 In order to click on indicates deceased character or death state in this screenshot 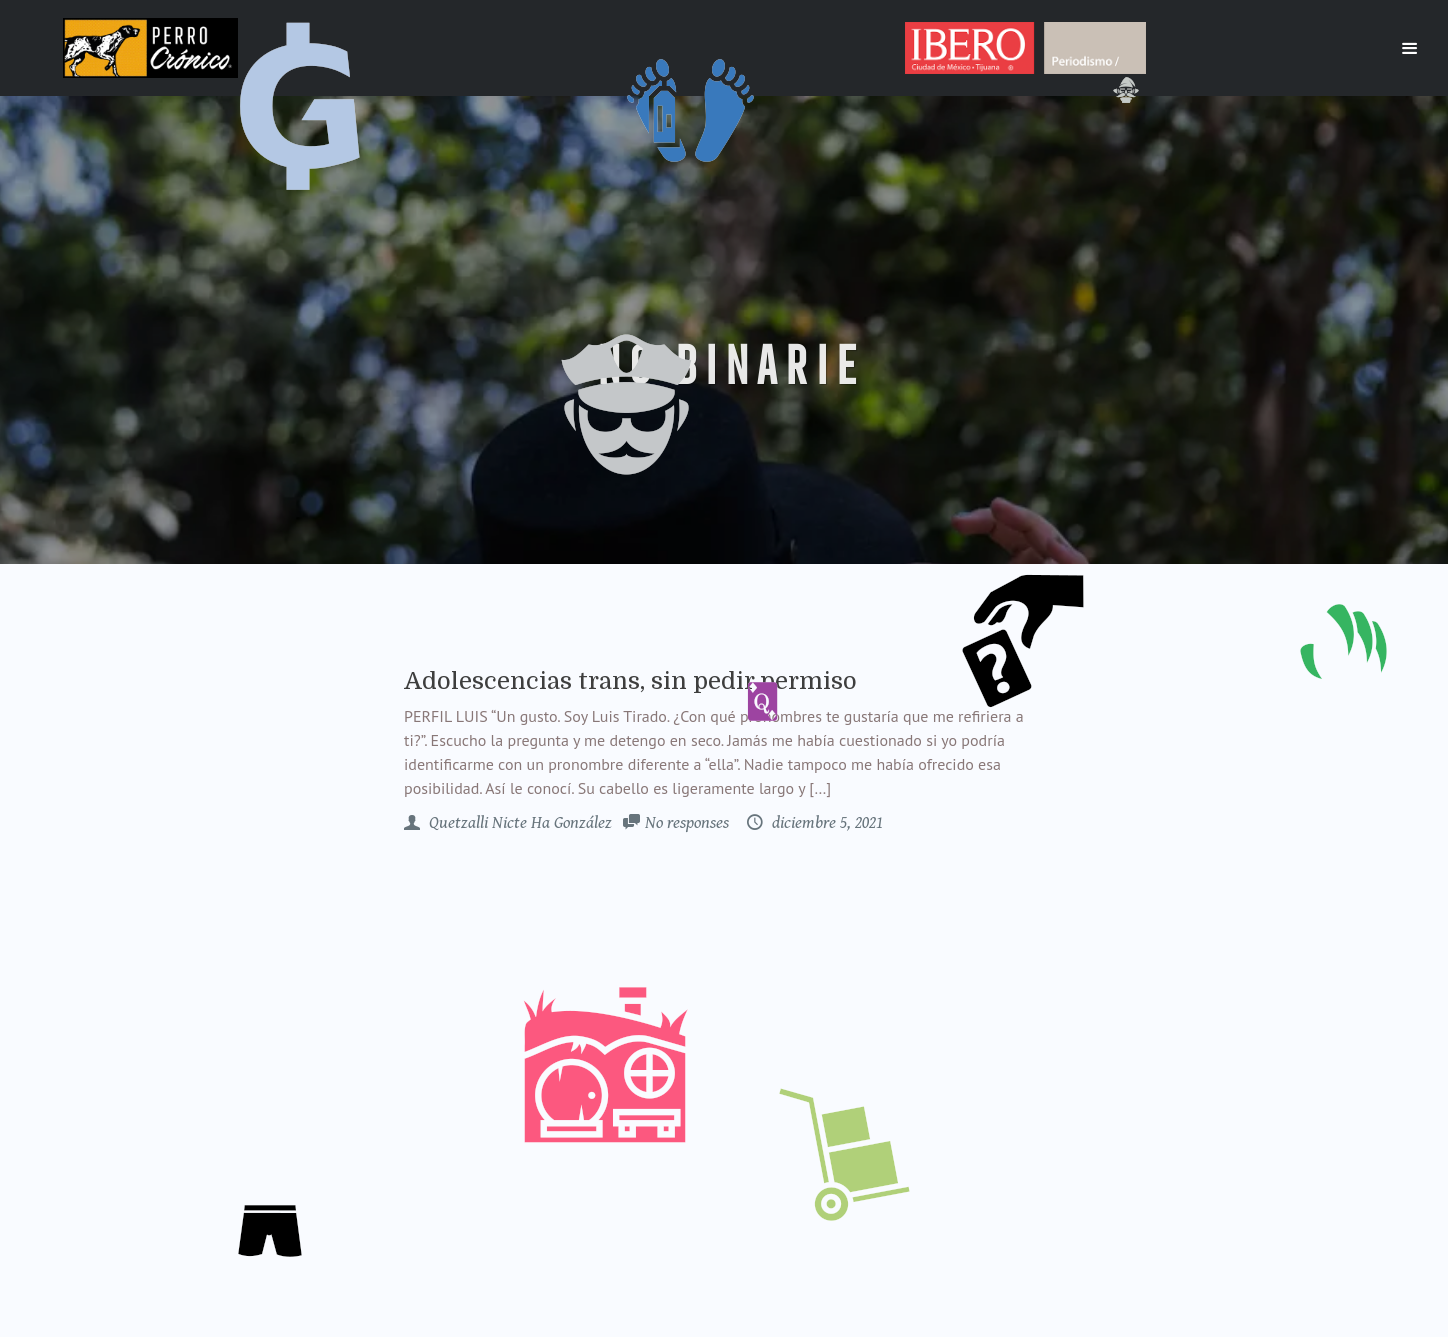, I will do `click(690, 110)`.